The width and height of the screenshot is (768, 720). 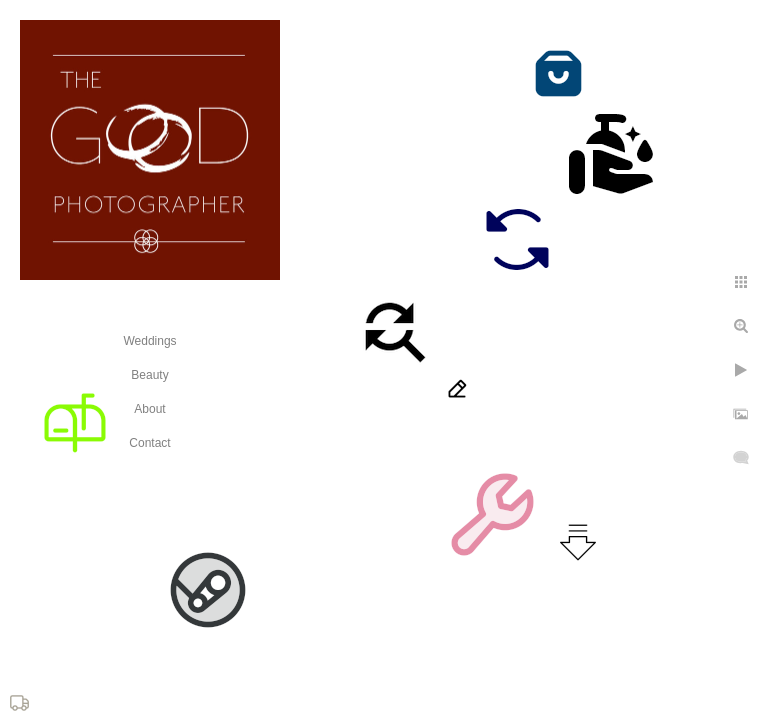 What do you see at coordinates (75, 424) in the screenshot?
I see `access your mailbox or inbox` at bounding box center [75, 424].